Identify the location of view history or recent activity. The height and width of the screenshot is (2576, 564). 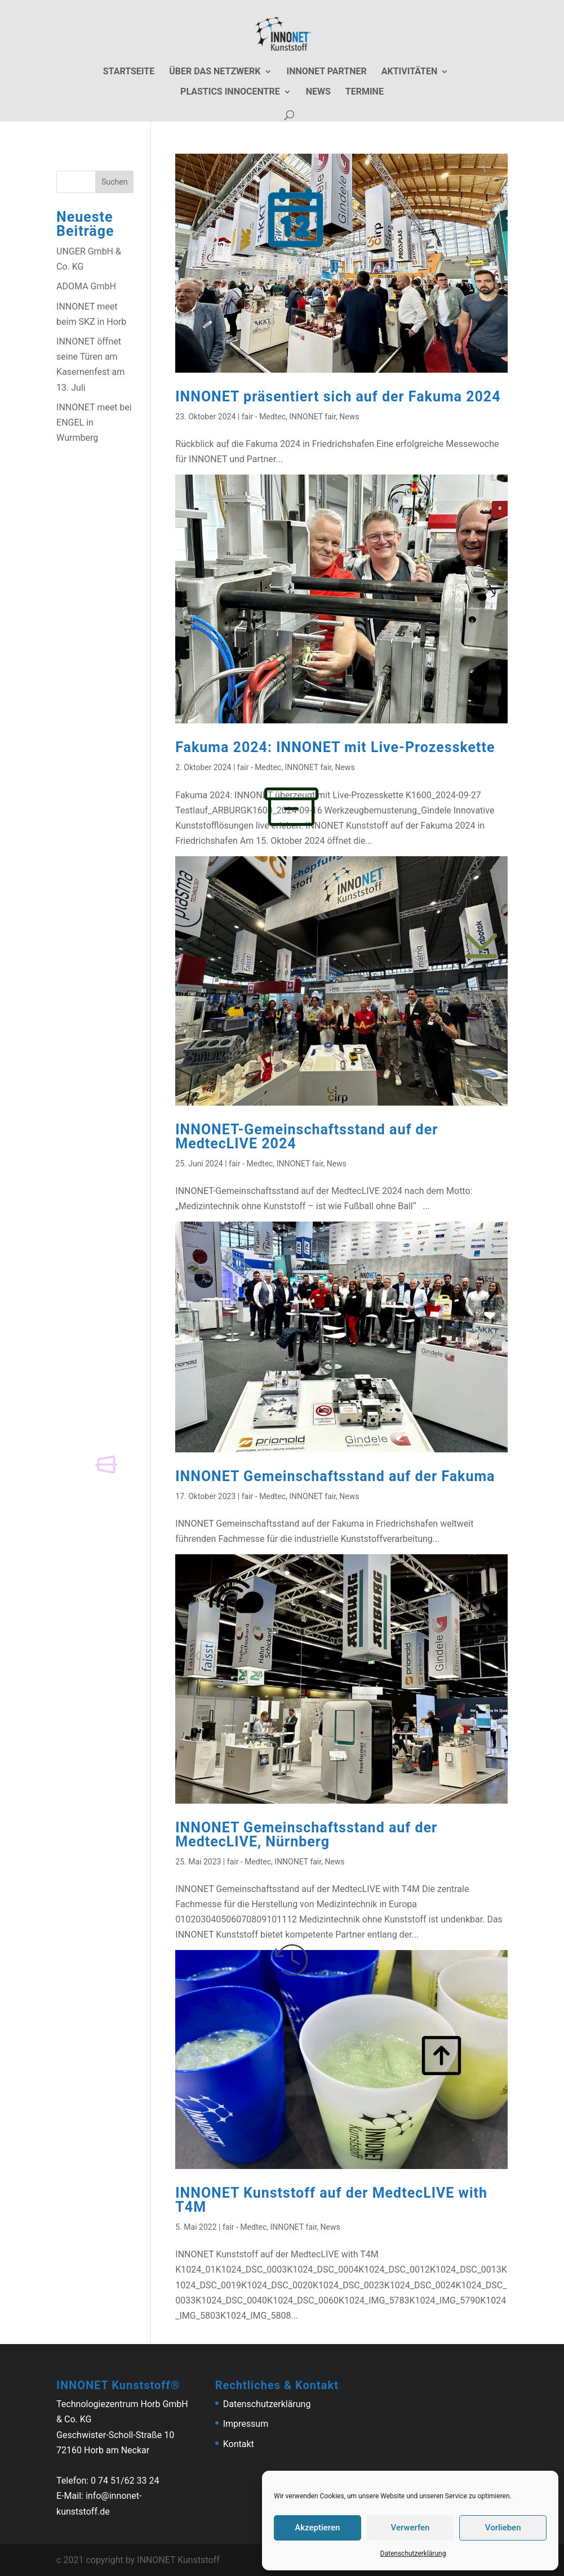
(292, 1960).